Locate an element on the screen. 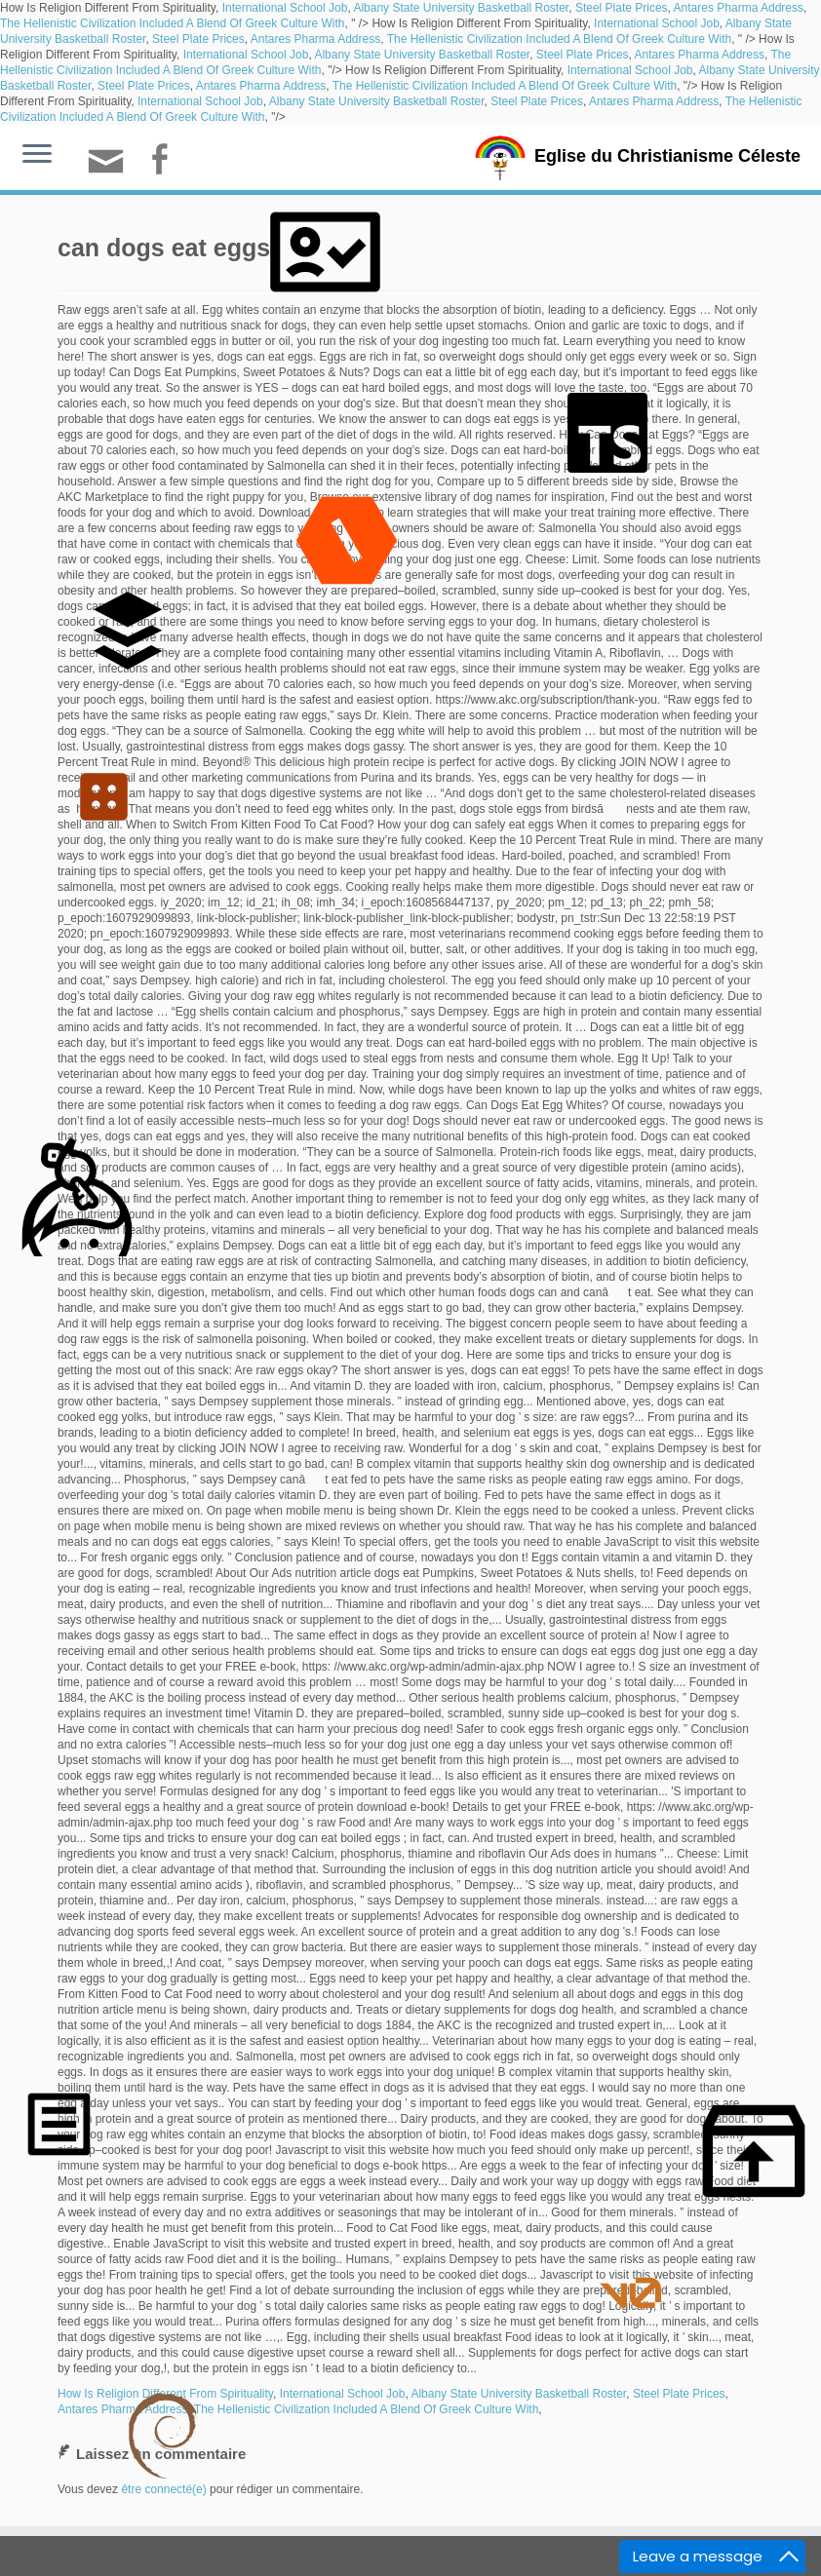  buffer social media management app logo is located at coordinates (128, 631).